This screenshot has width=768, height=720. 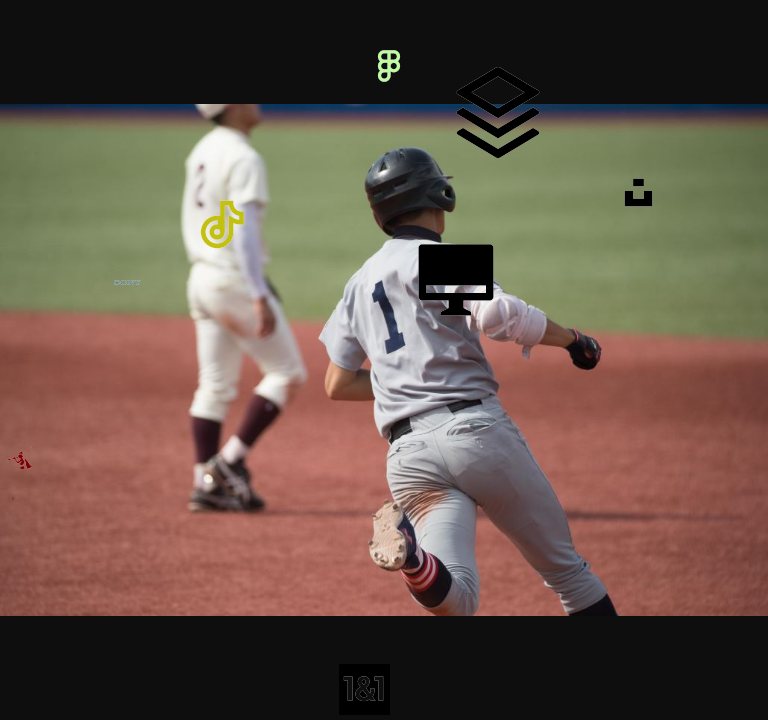 I want to click on mac desktop computer or imac device, so click(x=456, y=278).